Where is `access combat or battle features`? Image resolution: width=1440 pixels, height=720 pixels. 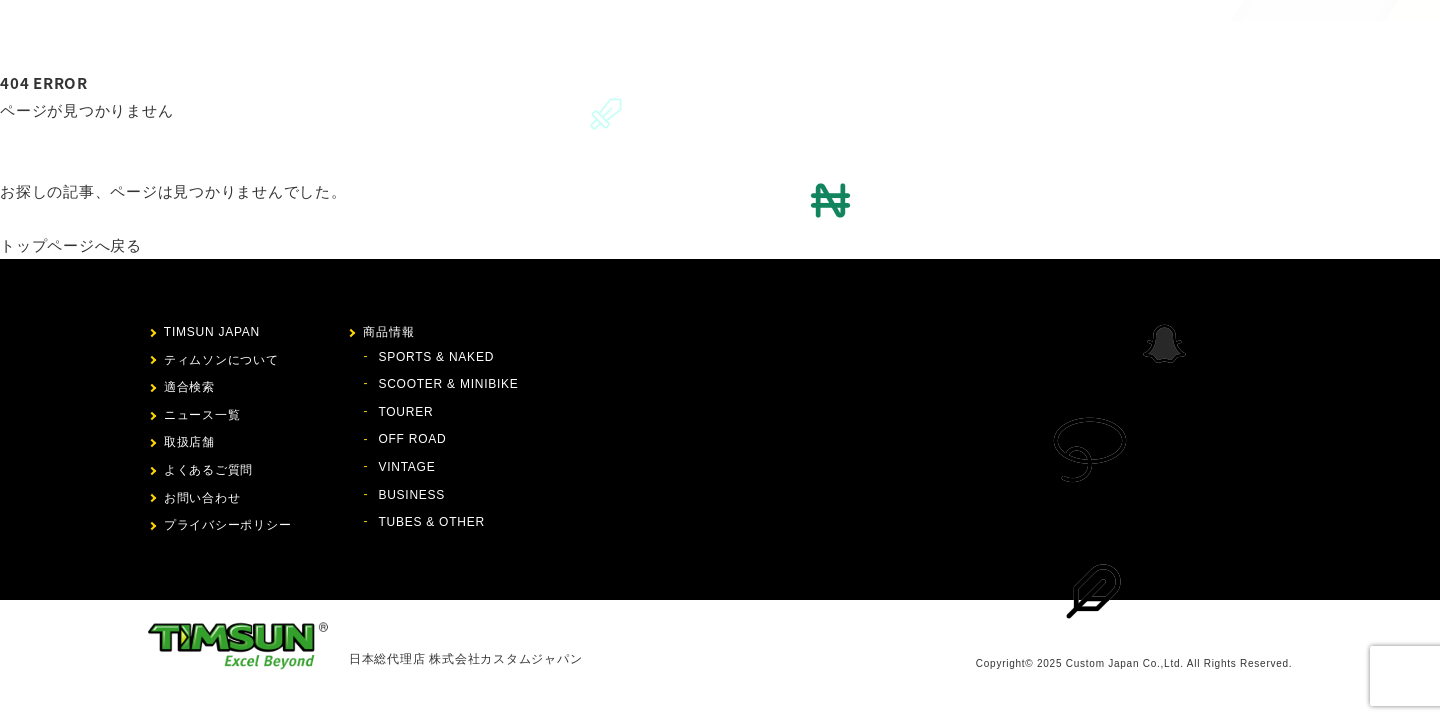
access combat or battle features is located at coordinates (606, 113).